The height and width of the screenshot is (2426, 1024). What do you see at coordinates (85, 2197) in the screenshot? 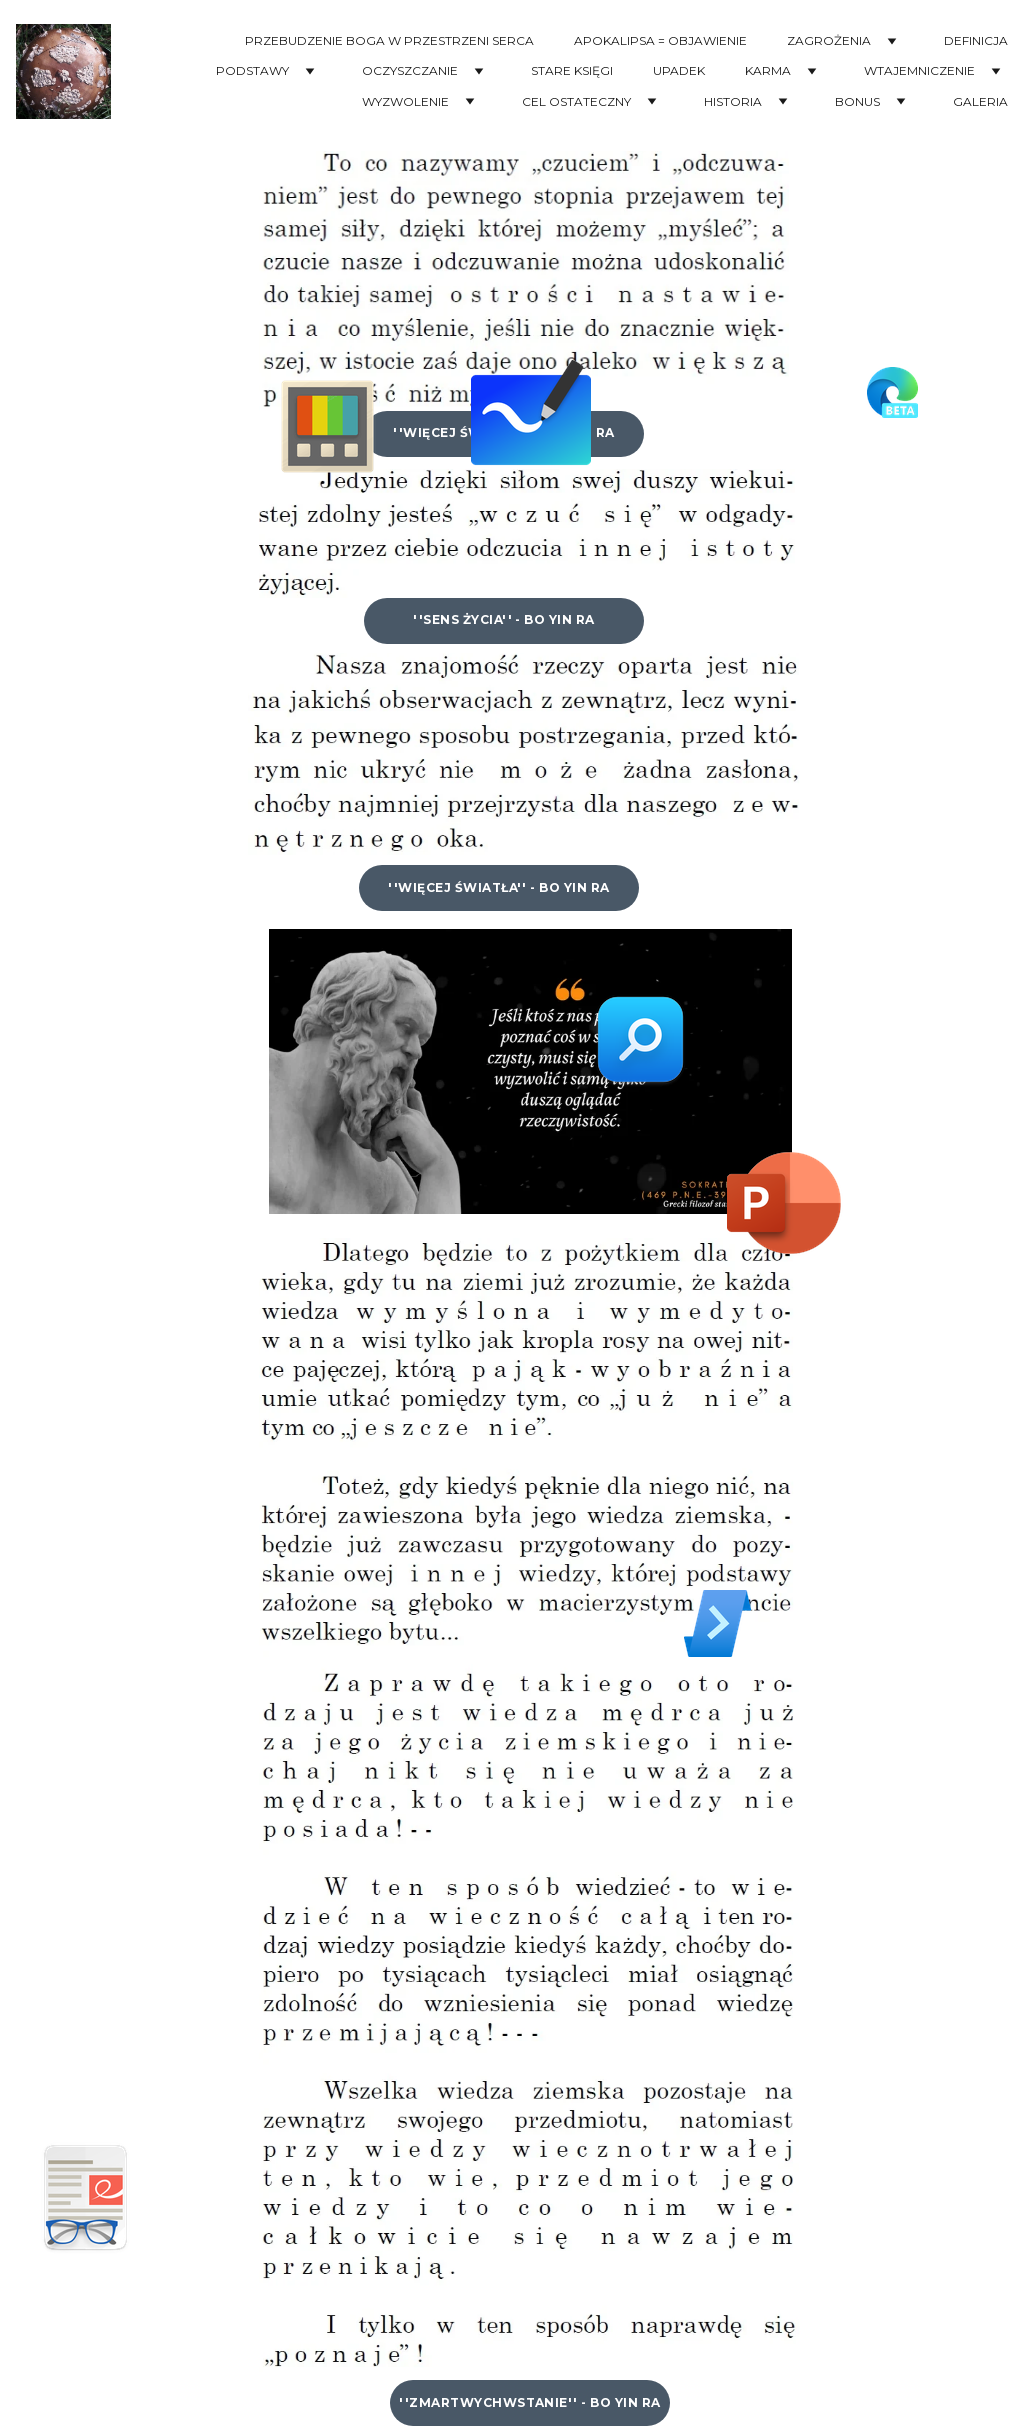
I see `open evince document viewer` at bounding box center [85, 2197].